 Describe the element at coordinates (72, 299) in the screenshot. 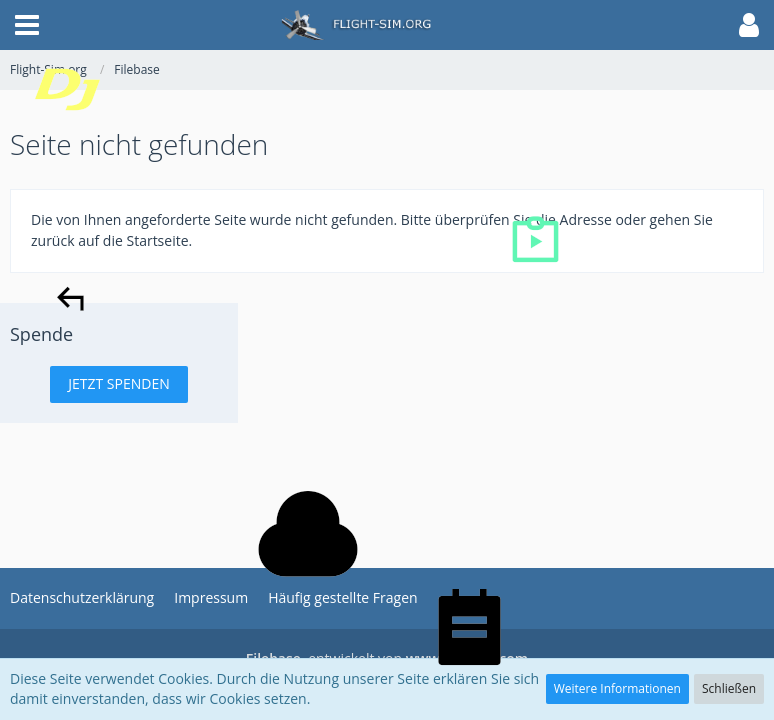

I see `reply to a message` at that location.